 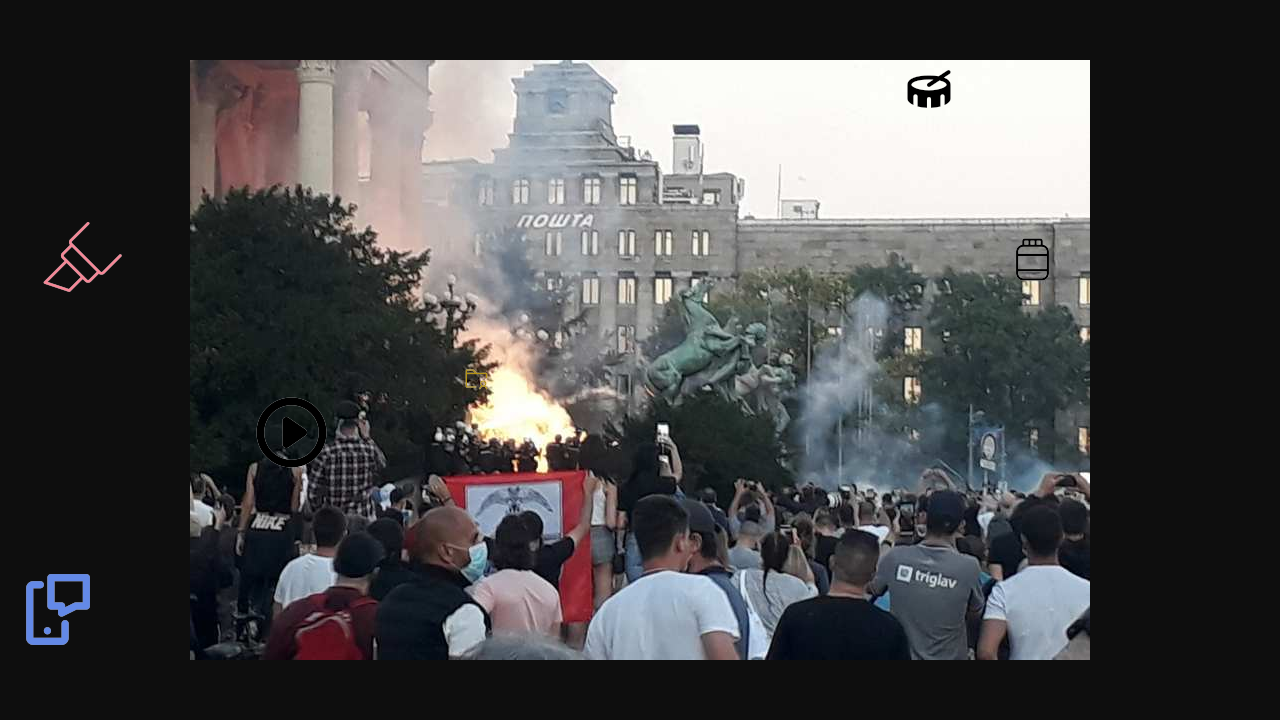 What do you see at coordinates (1032, 259) in the screenshot?
I see `view or manage labeled containers` at bounding box center [1032, 259].